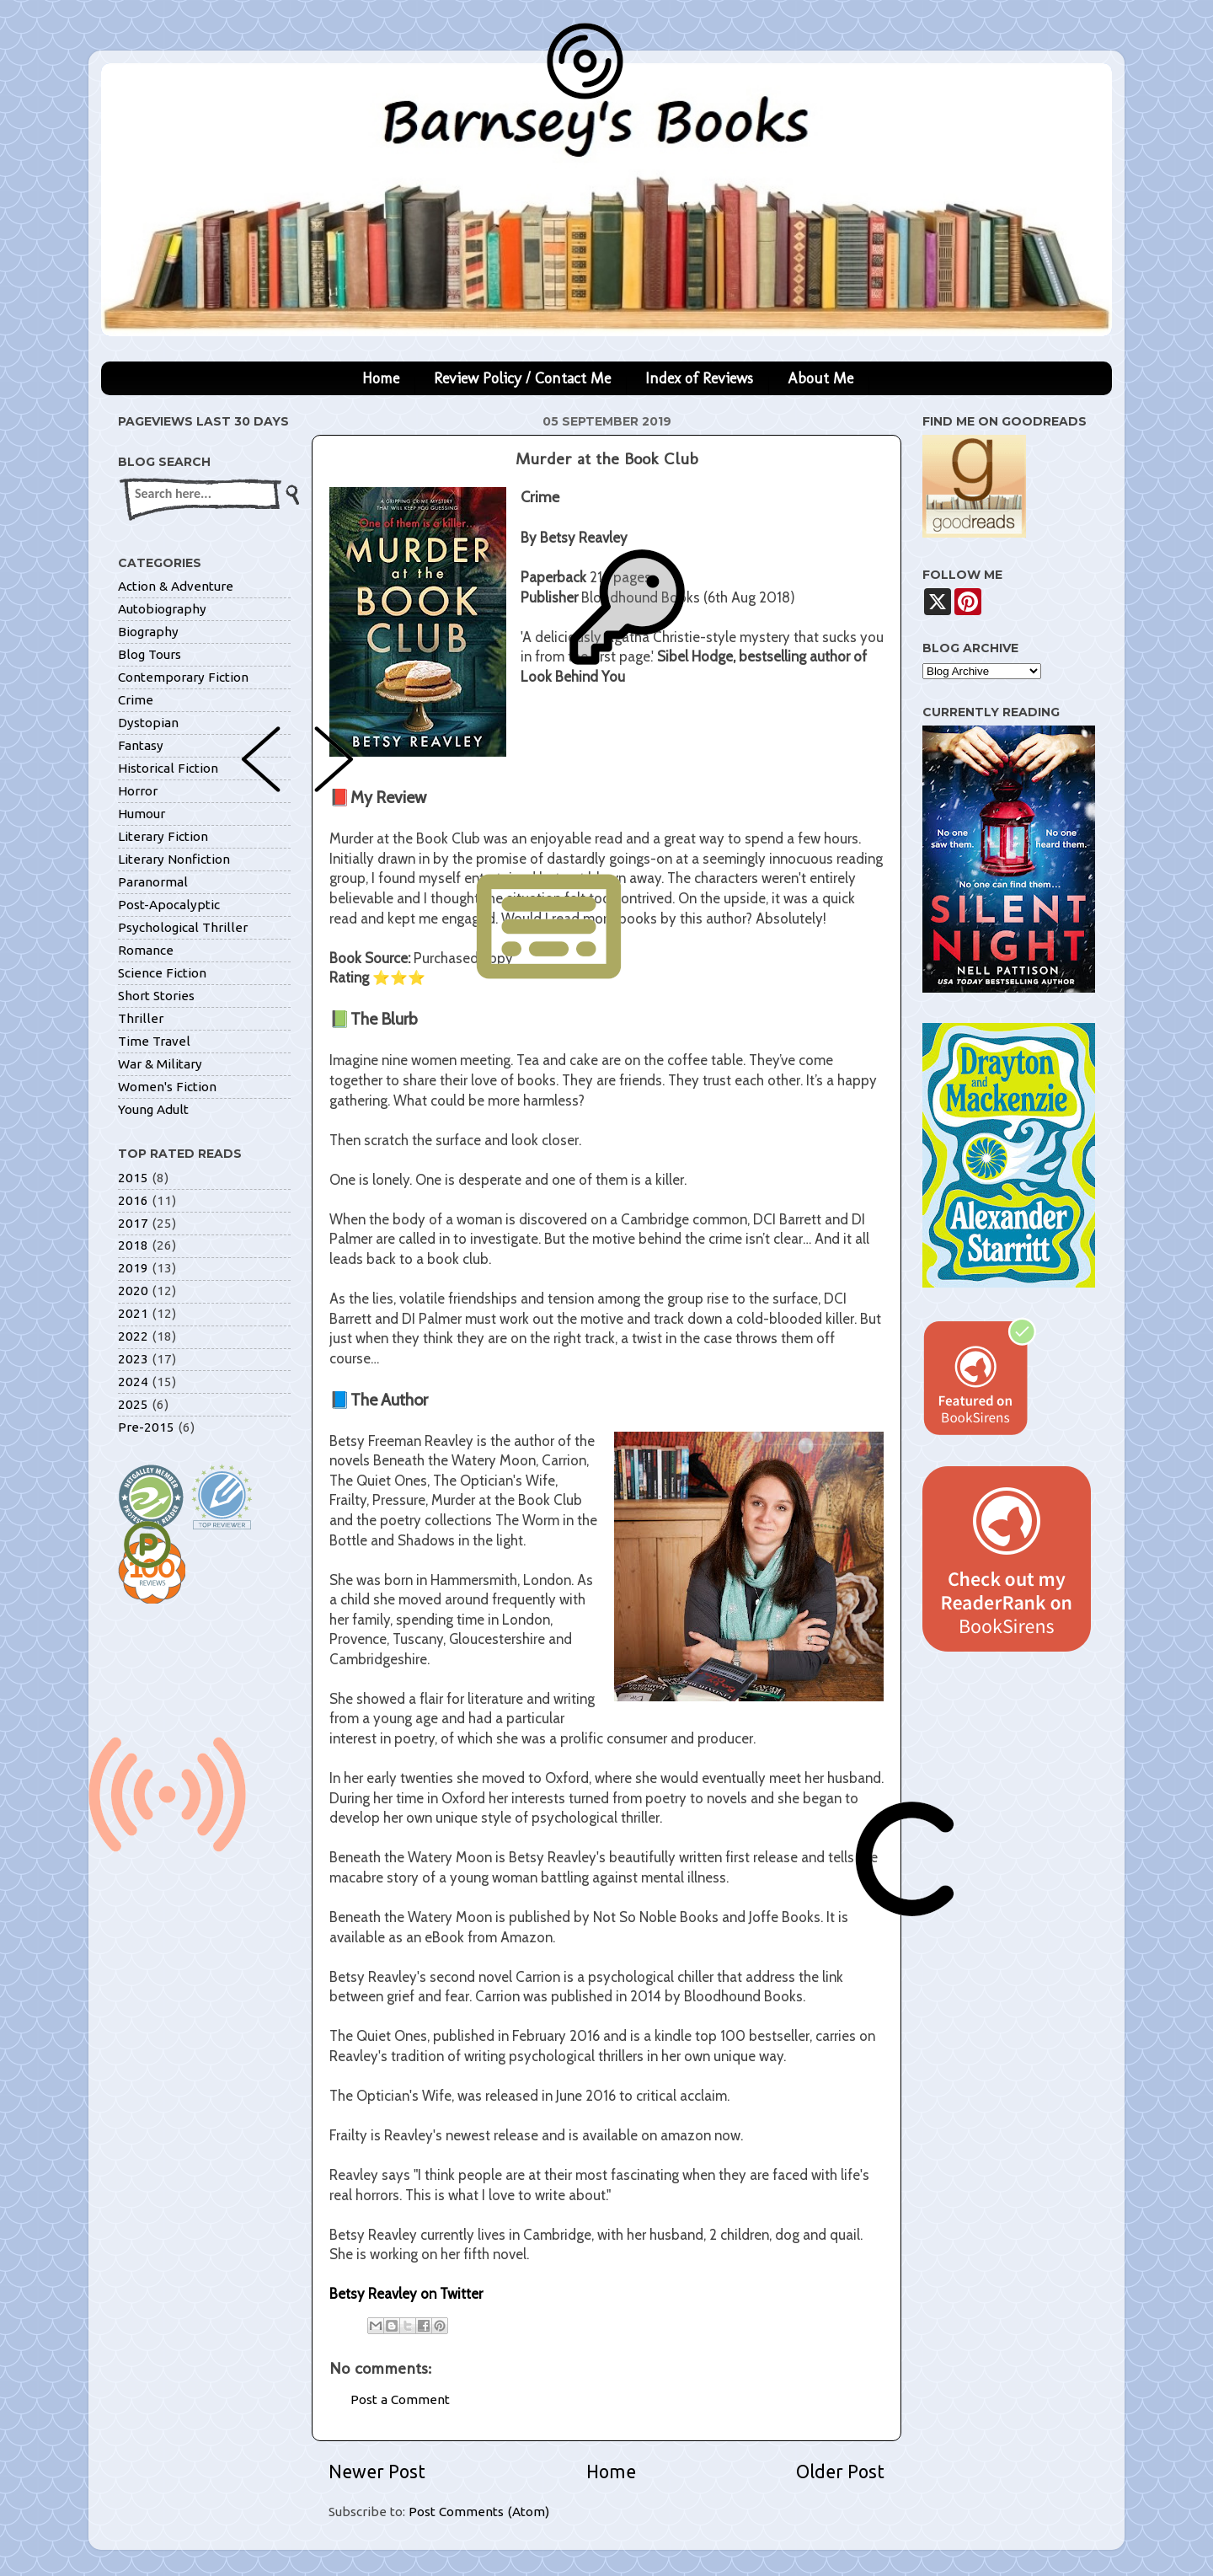 This screenshot has height=2576, width=1213. Describe the element at coordinates (147, 1545) in the screenshot. I see `indicates parking availability or location` at that location.